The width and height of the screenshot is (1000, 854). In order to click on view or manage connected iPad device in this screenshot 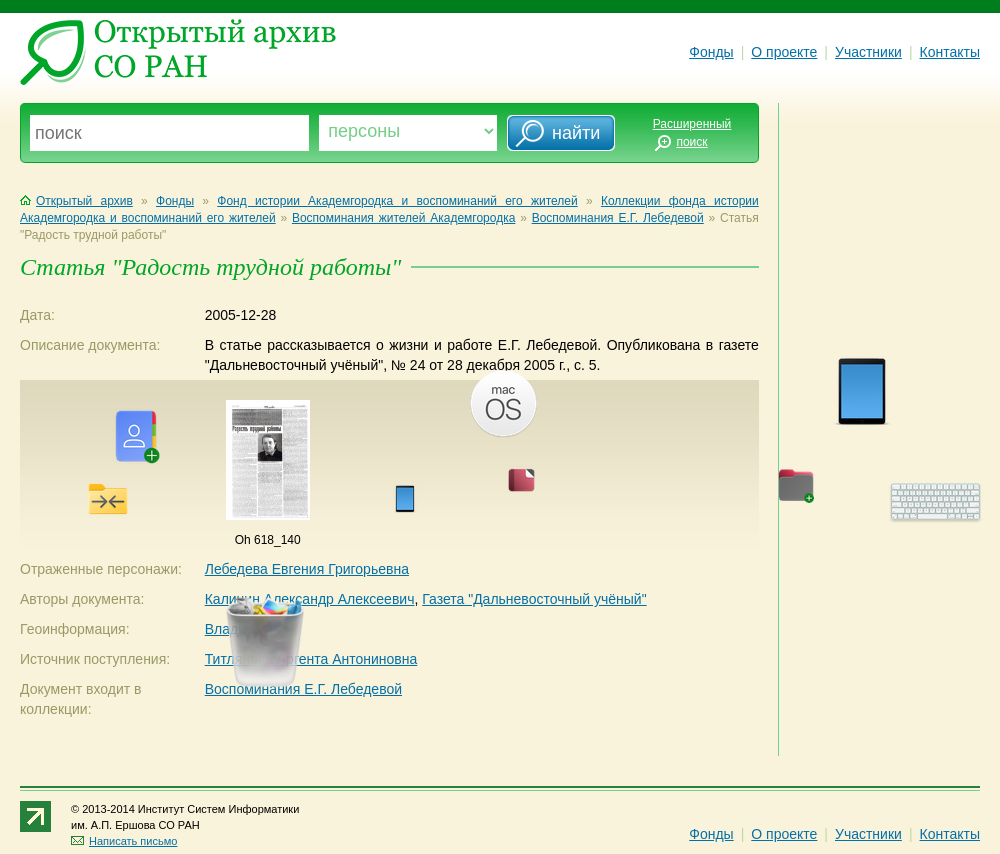, I will do `click(405, 499)`.